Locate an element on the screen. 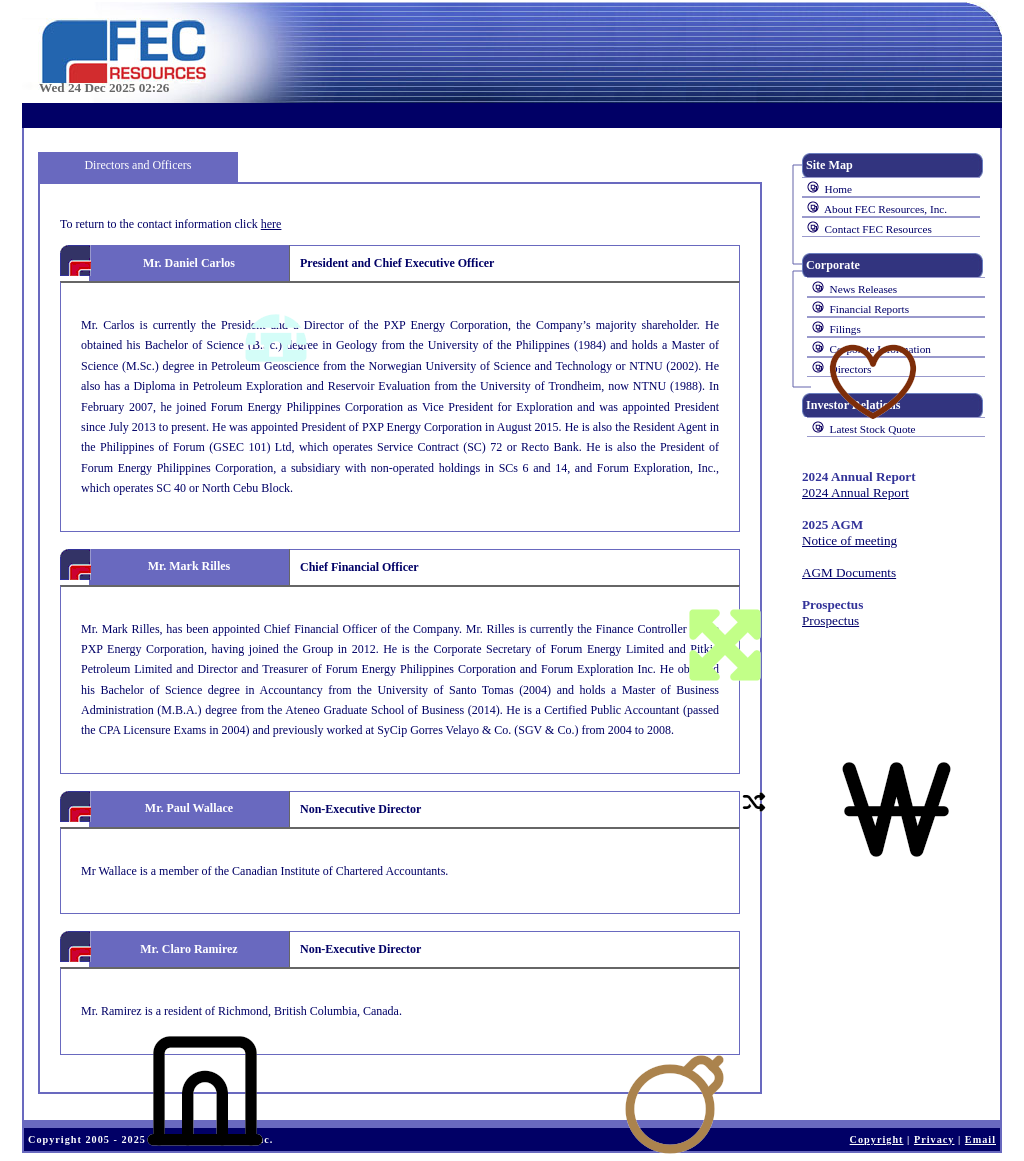 The image size is (1024, 1161). view building or property details is located at coordinates (205, 1088).